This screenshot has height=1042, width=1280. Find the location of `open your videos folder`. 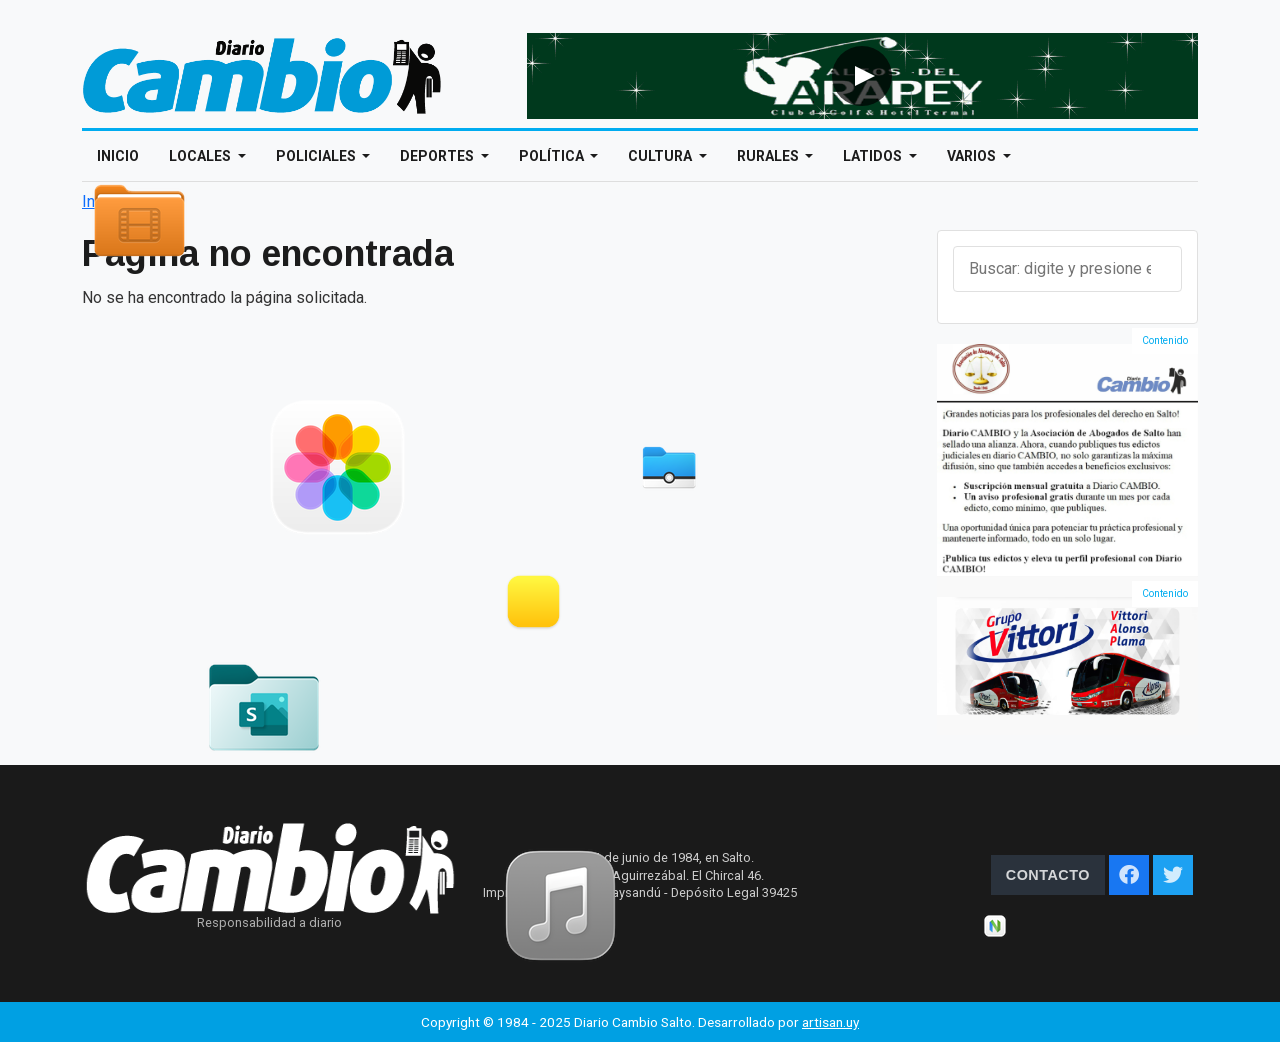

open your videos folder is located at coordinates (139, 220).